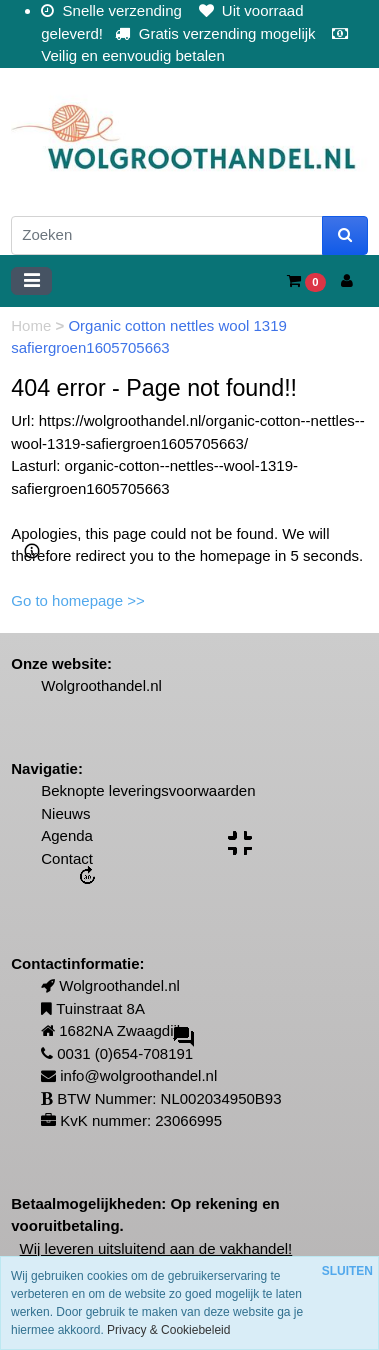  I want to click on skip forward 30 seconds, so click(87, 875).